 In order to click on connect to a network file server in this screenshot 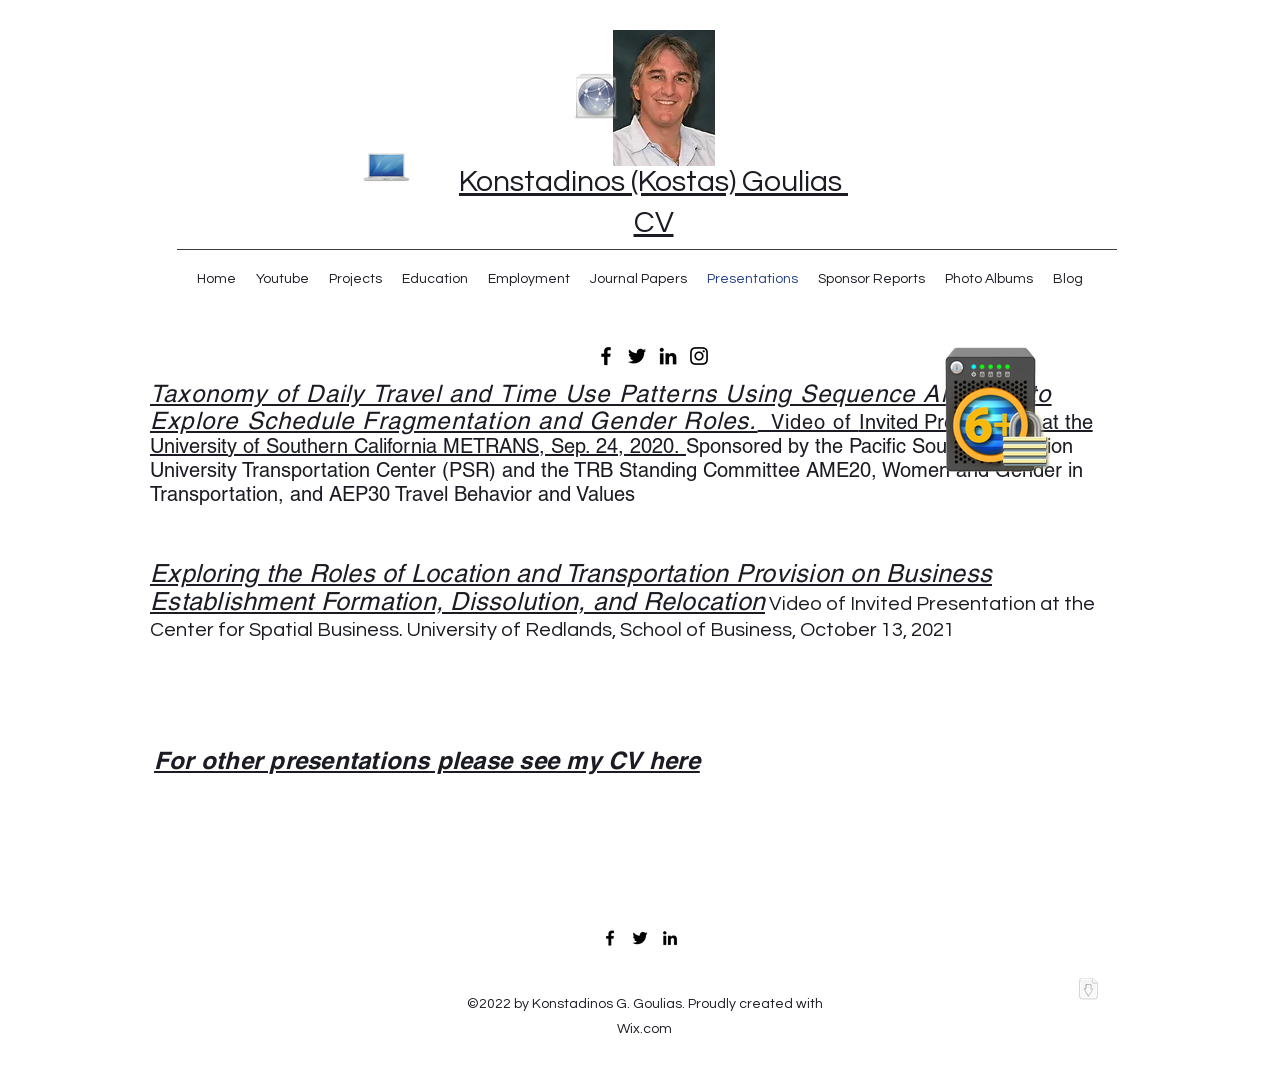, I will do `click(596, 96)`.